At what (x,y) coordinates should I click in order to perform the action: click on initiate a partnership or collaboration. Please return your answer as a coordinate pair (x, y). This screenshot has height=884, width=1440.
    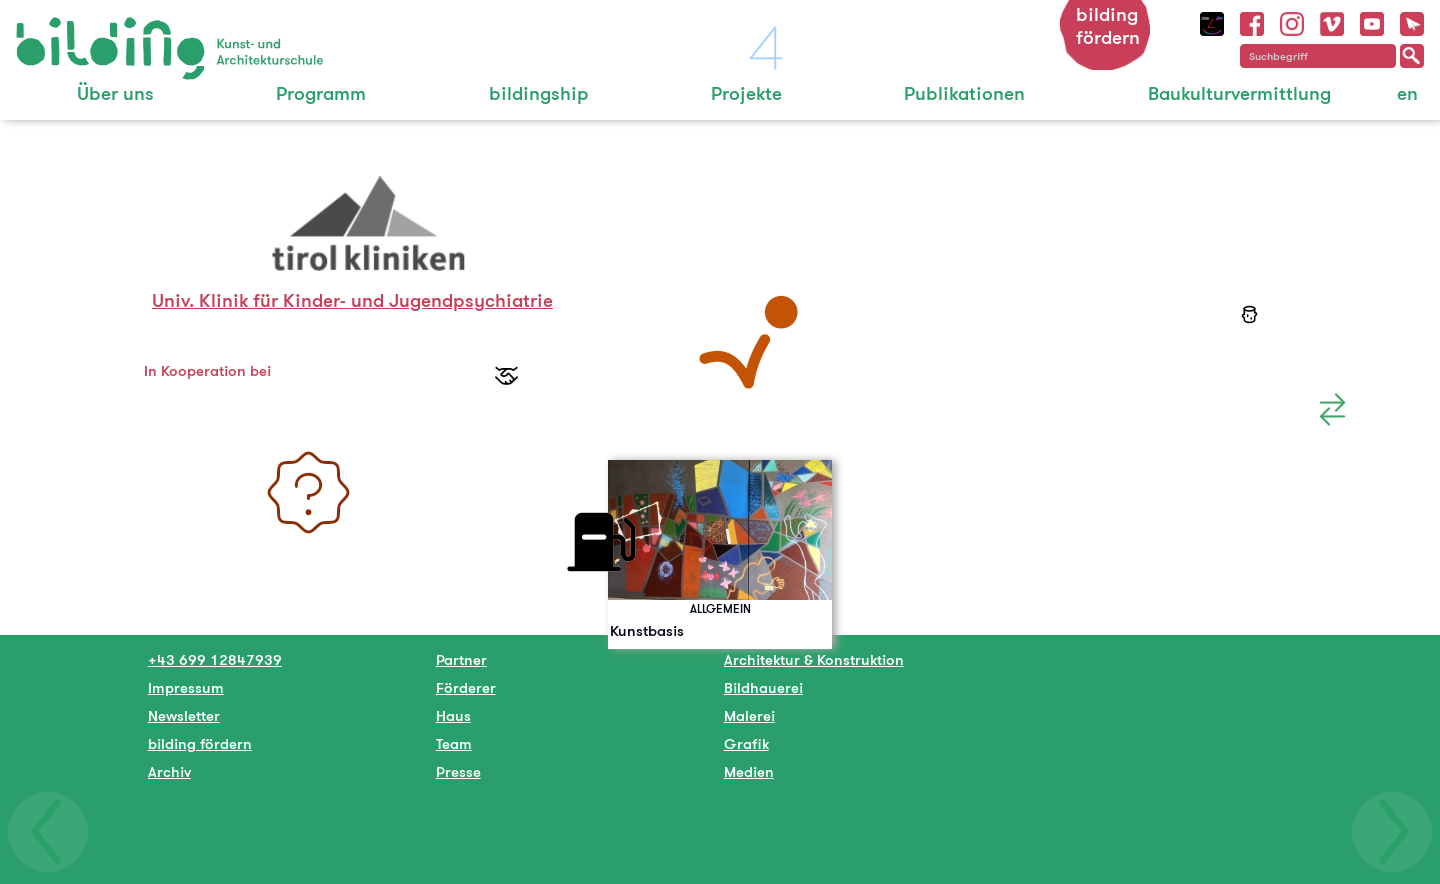
    Looking at the image, I should click on (506, 375).